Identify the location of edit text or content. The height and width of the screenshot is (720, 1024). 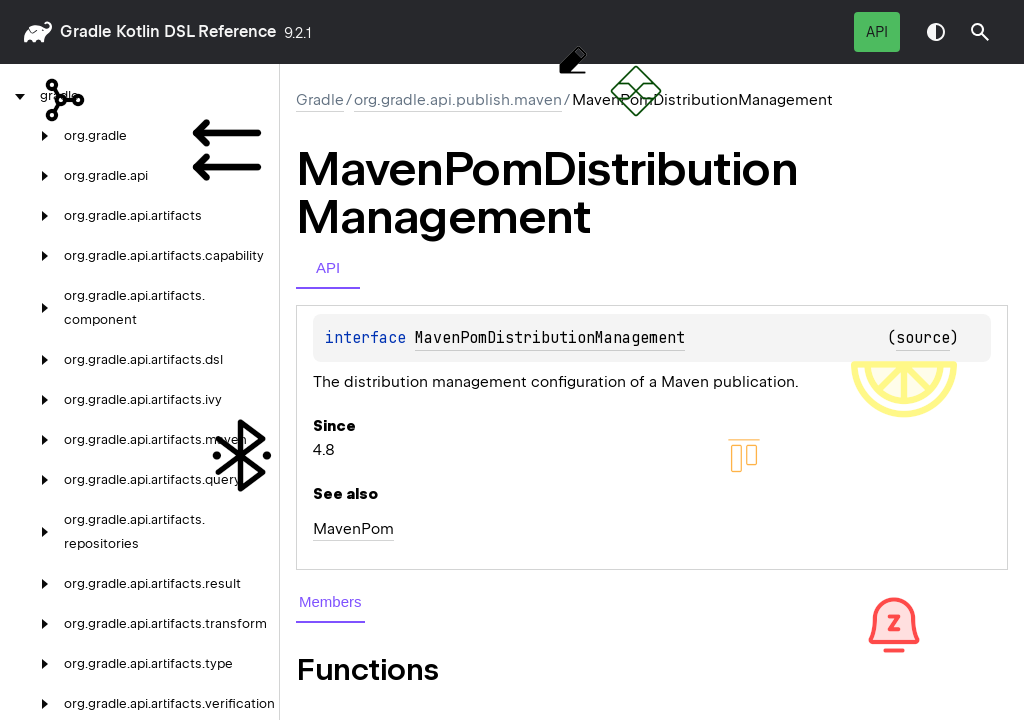
(572, 60).